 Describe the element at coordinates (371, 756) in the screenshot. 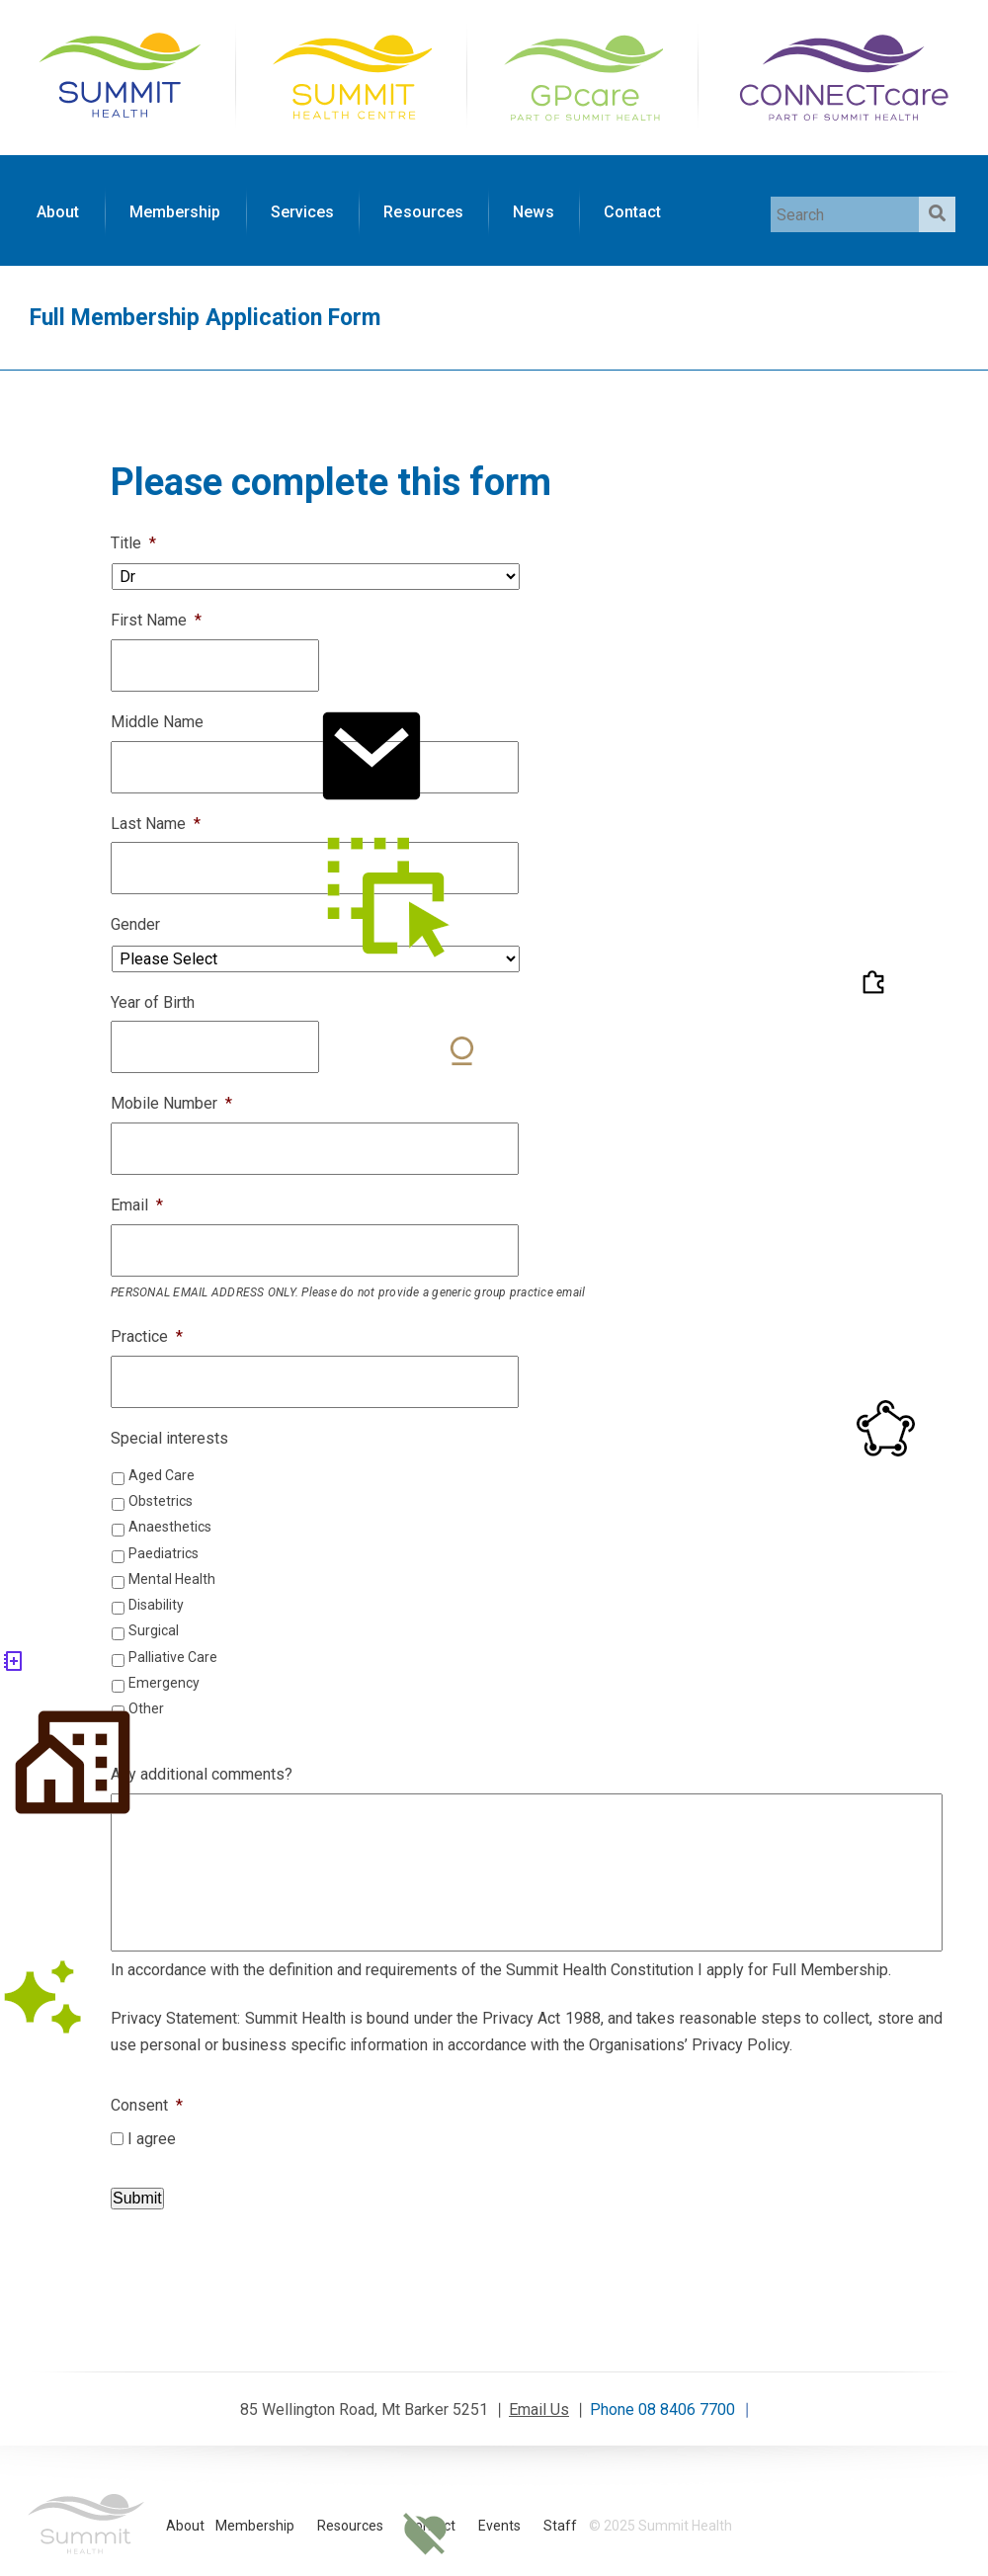

I see `open your email inbox` at that location.